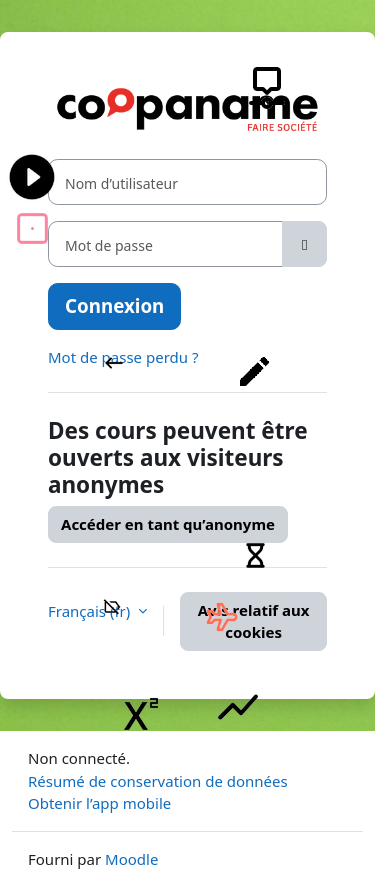  I want to click on format selected text as superscript, so click(136, 714).